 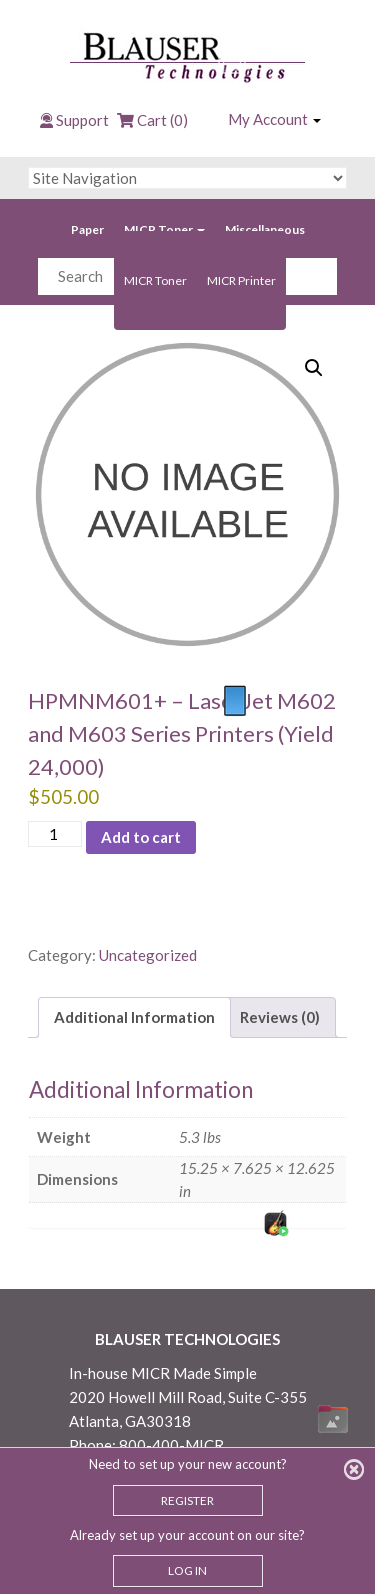 What do you see at coordinates (333, 1419) in the screenshot?
I see `open your pictures folder` at bounding box center [333, 1419].